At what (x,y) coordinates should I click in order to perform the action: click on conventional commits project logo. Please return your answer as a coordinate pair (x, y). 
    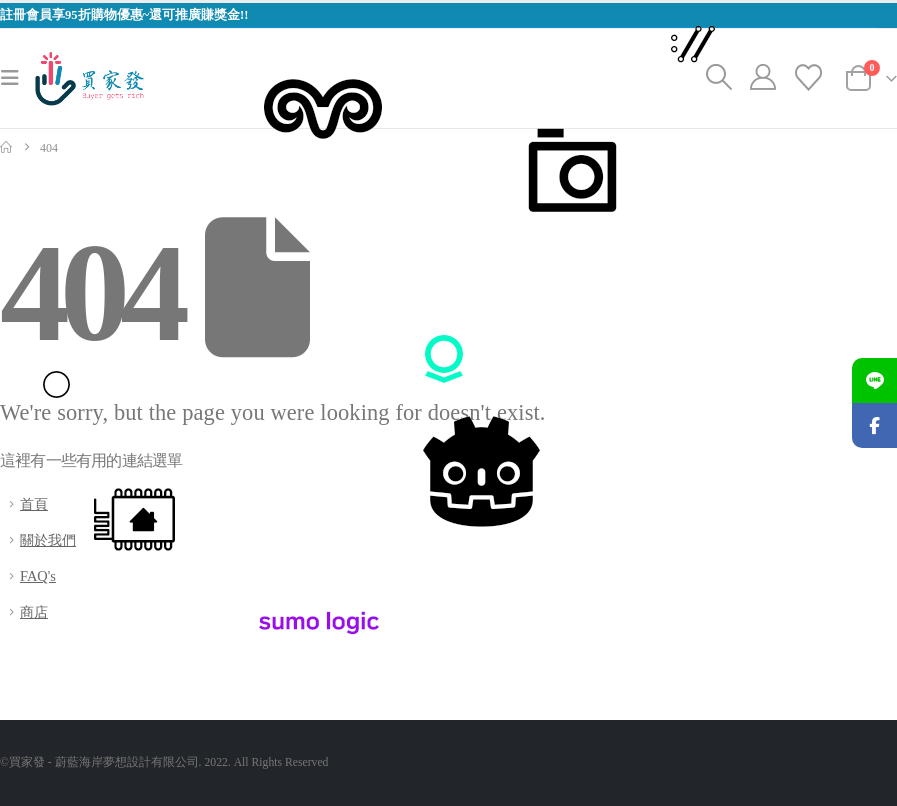
    Looking at the image, I should click on (56, 384).